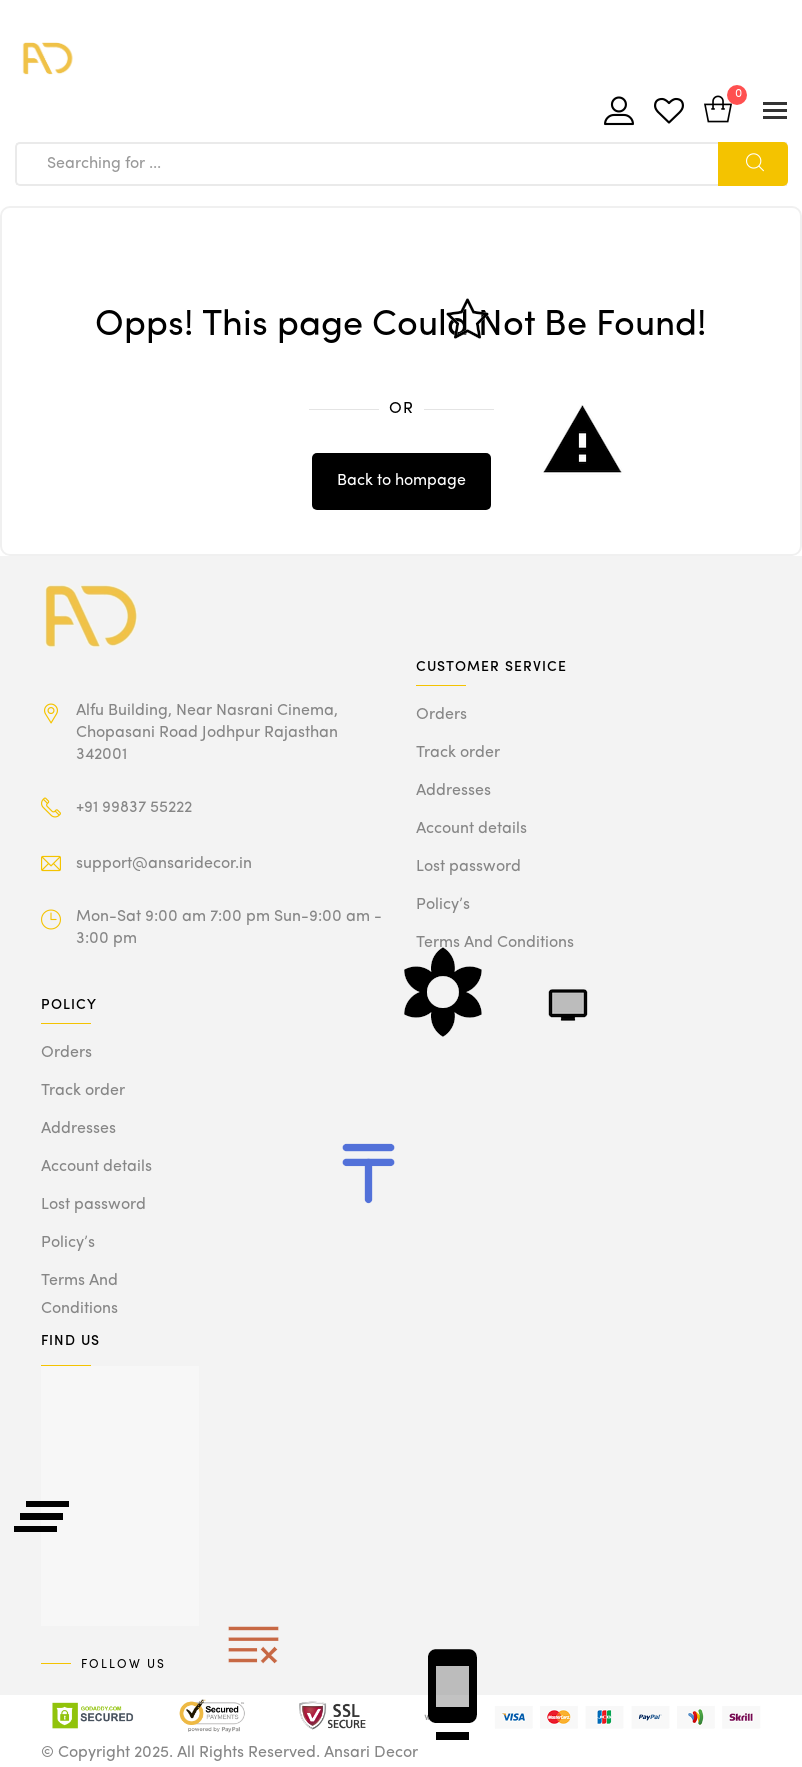 This screenshot has height=1767, width=802. Describe the element at coordinates (582, 440) in the screenshot. I see `indicates a warning or caution state` at that location.